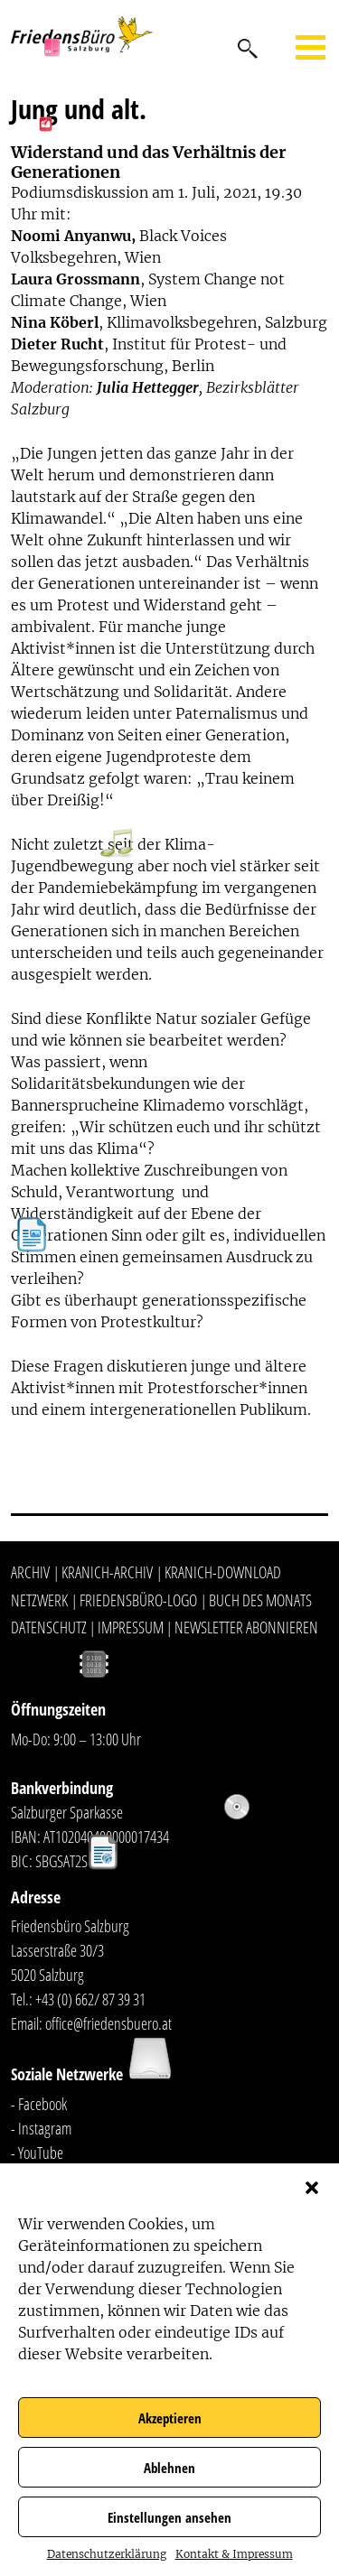 The width and height of the screenshot is (339, 2576). I want to click on a debian software package file, so click(52, 47).